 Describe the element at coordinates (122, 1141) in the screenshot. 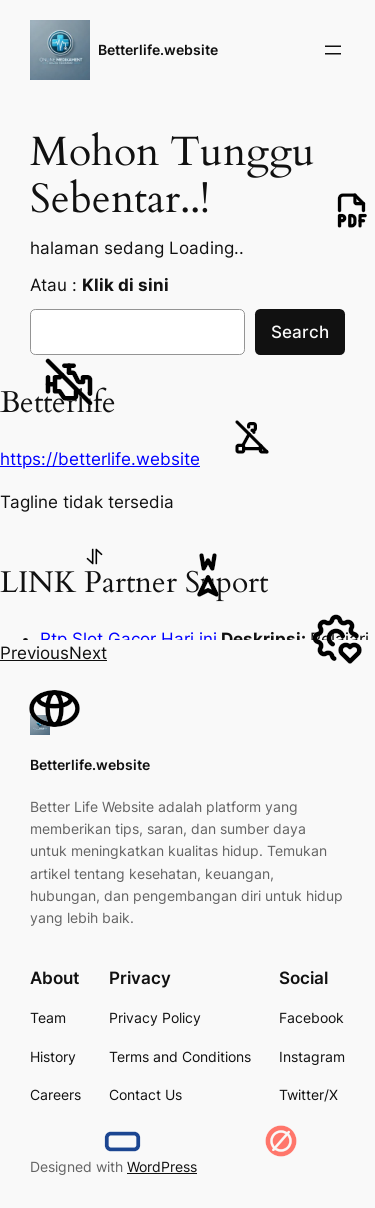

I see `crop image to 16:9 aspect ratio` at that location.